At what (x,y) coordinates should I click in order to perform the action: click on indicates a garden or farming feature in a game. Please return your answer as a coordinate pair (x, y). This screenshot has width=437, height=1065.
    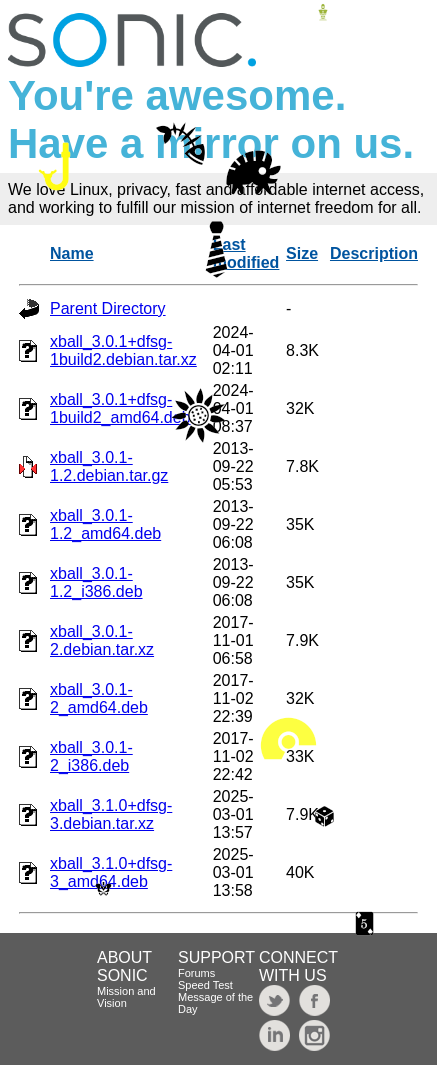
    Looking at the image, I should click on (198, 415).